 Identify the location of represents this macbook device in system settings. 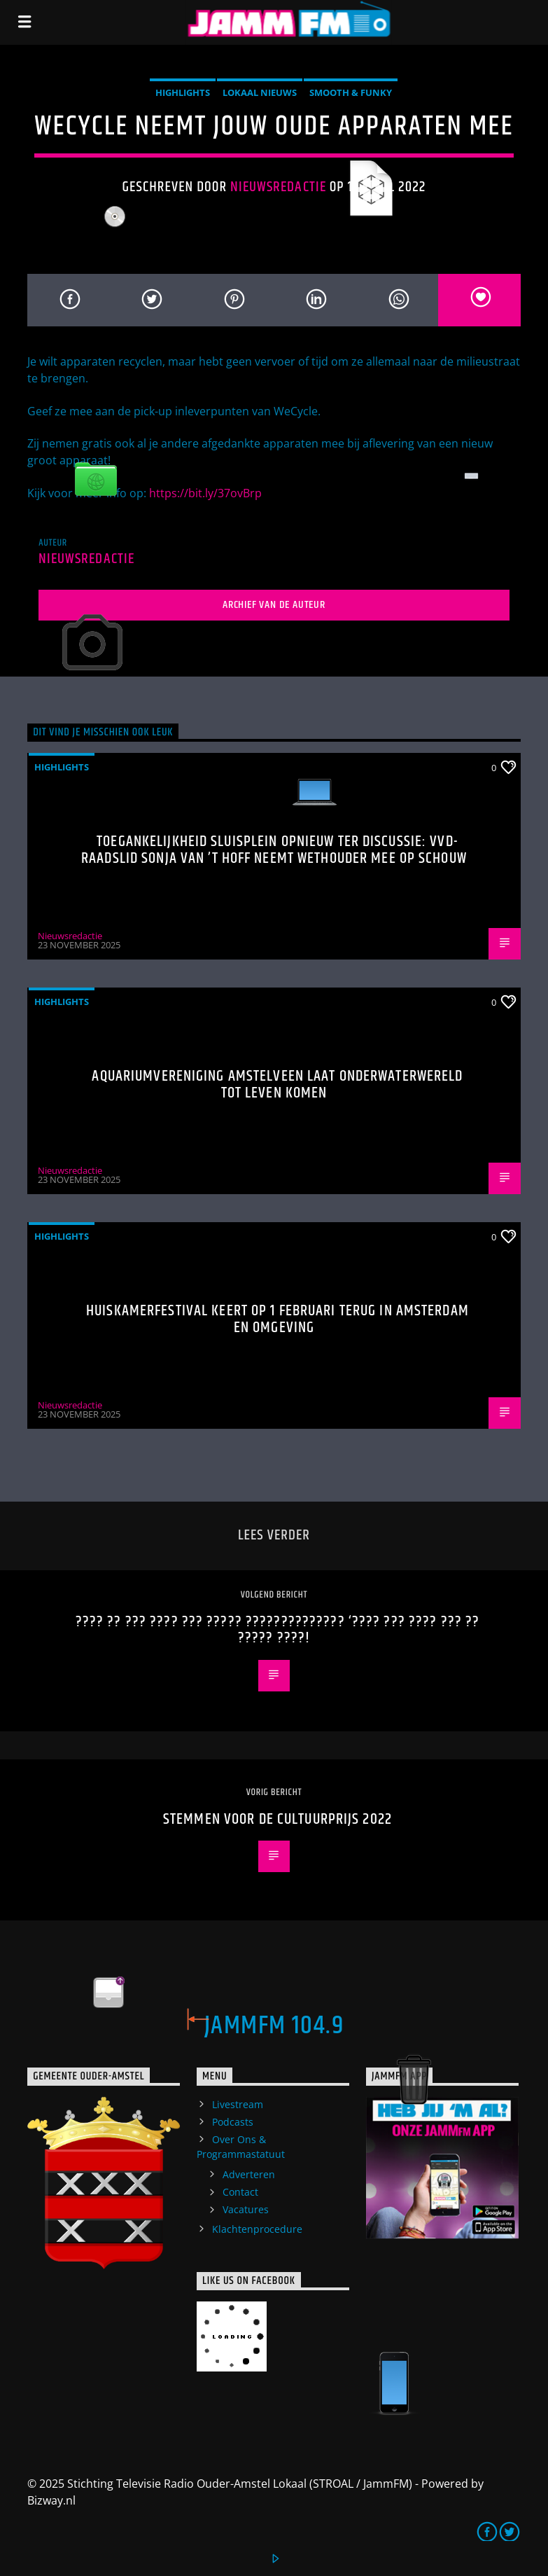
(314, 788).